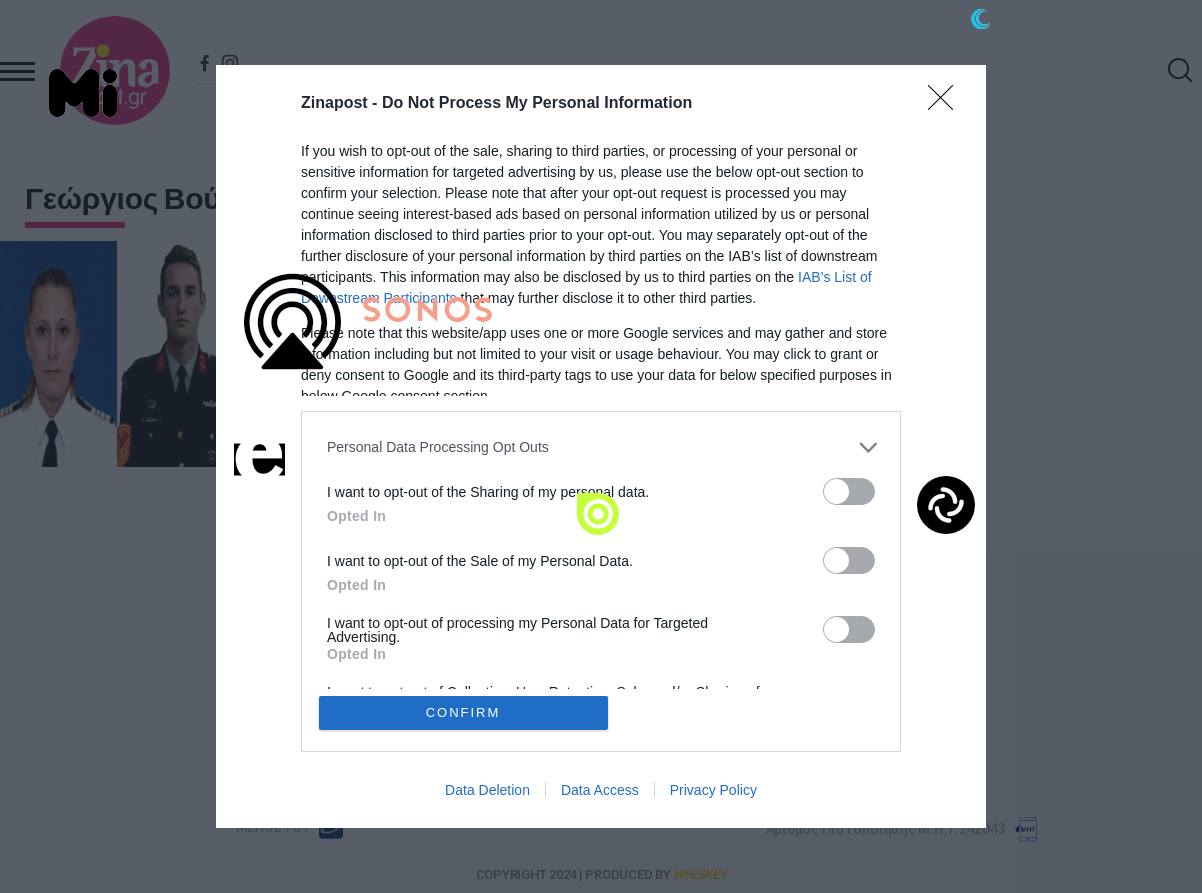  Describe the element at coordinates (427, 309) in the screenshot. I see `open the Sonos app` at that location.